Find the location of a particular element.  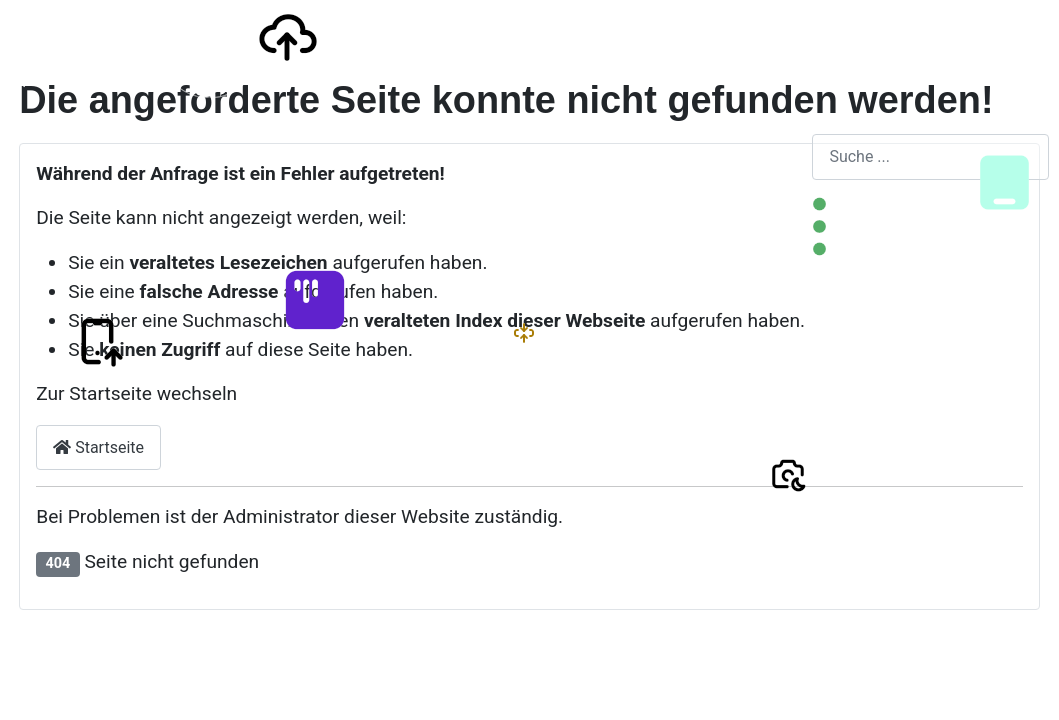

align content to the top-left corner is located at coordinates (315, 300).